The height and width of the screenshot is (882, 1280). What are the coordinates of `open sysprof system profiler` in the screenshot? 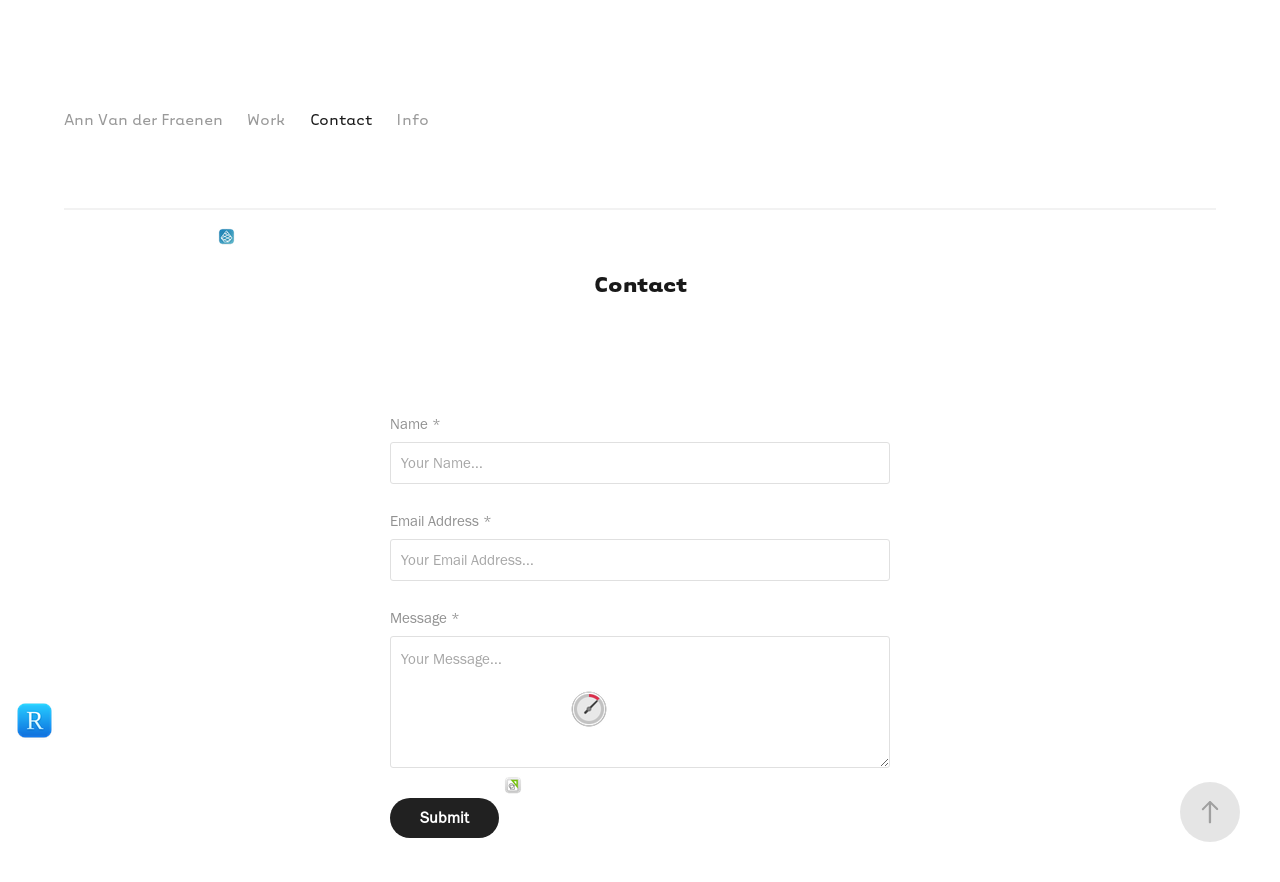 It's located at (589, 709).